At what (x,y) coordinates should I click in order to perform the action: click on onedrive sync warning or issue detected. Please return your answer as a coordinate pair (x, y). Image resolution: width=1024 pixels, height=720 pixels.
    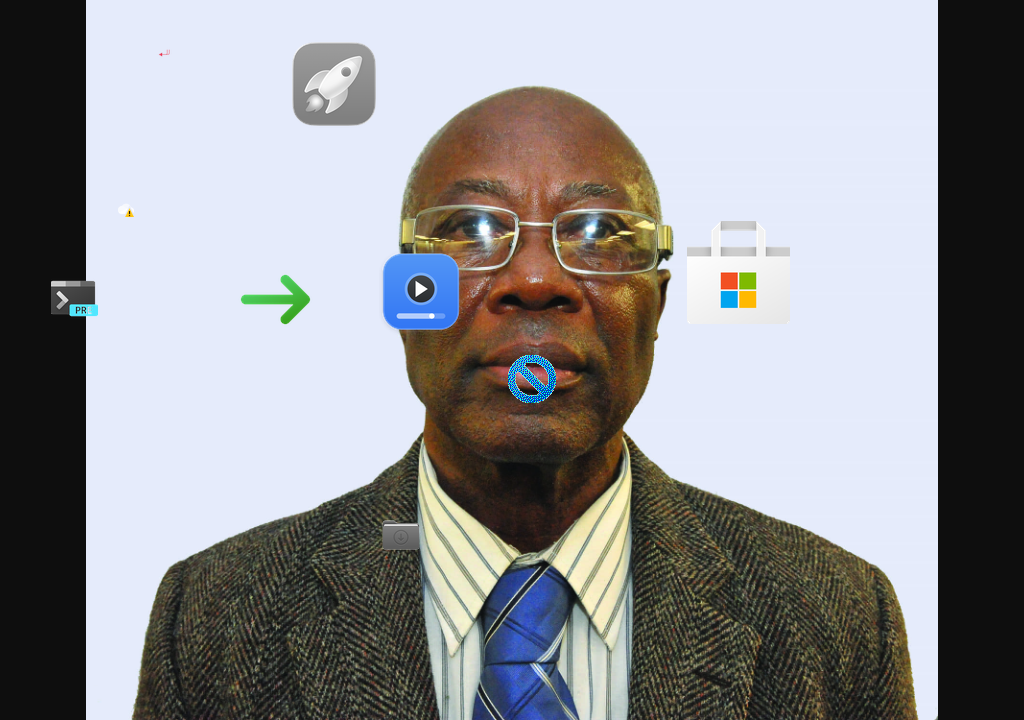
    Looking at the image, I should click on (126, 209).